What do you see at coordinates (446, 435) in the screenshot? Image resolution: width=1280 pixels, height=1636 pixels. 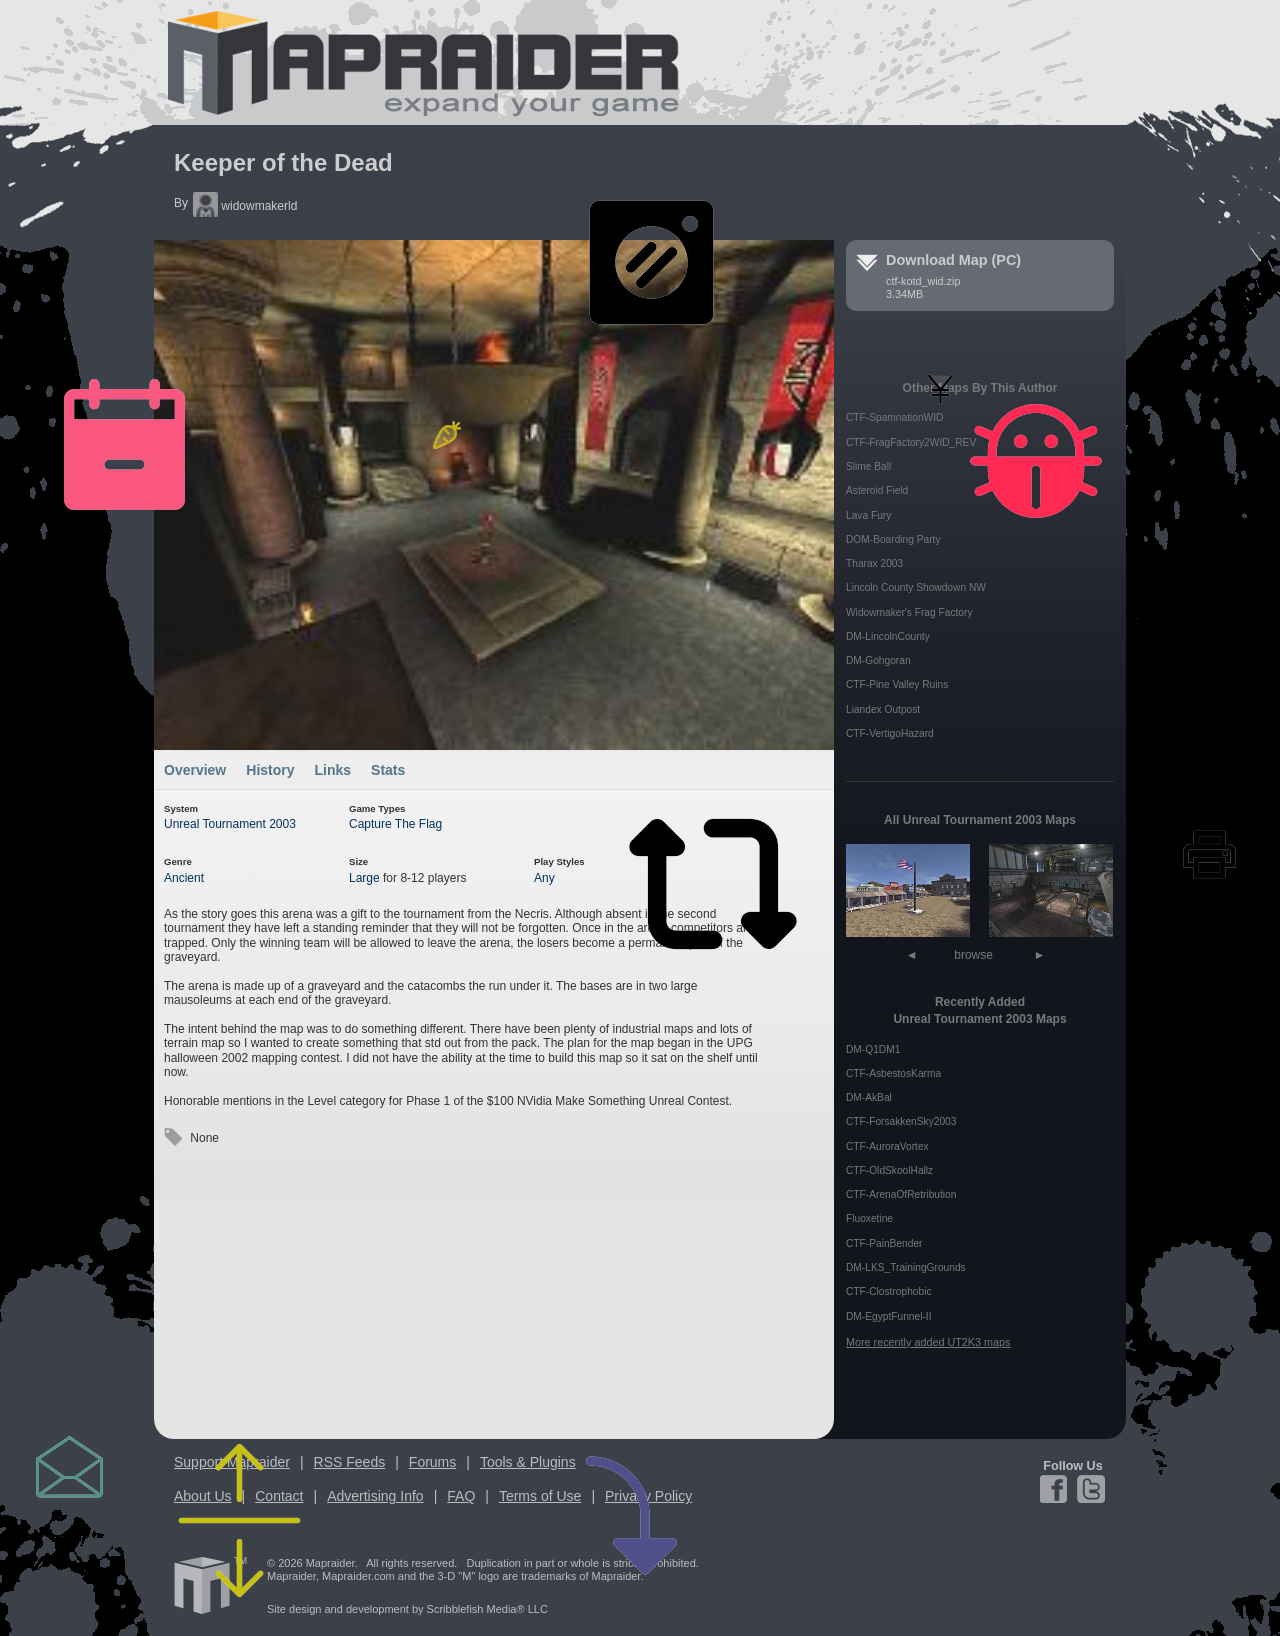 I see `browse vegetable or produce category` at bounding box center [446, 435].